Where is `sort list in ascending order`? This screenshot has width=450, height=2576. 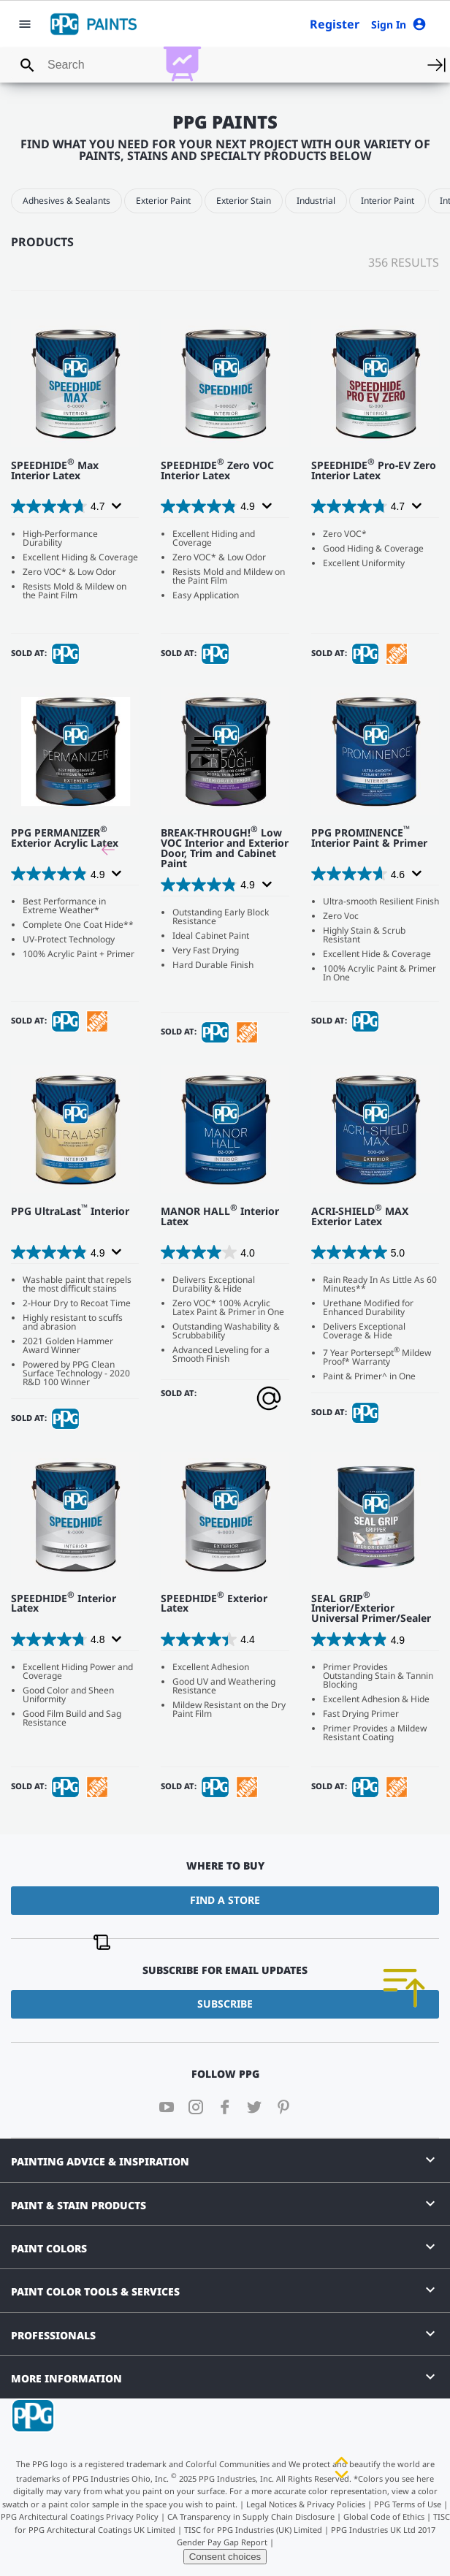
sort list in ascending order is located at coordinates (404, 1986).